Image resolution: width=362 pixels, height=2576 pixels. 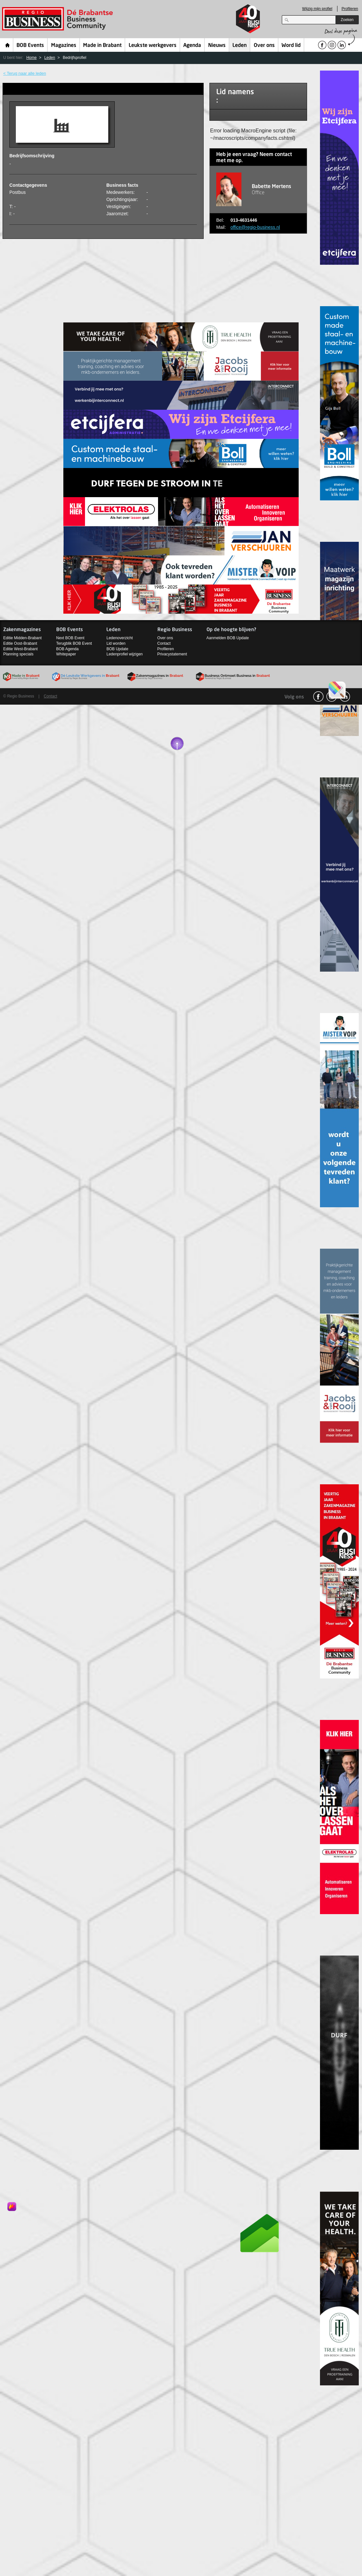 What do you see at coordinates (12, 2206) in the screenshot?
I see `open flameshot screenshot tool` at bounding box center [12, 2206].